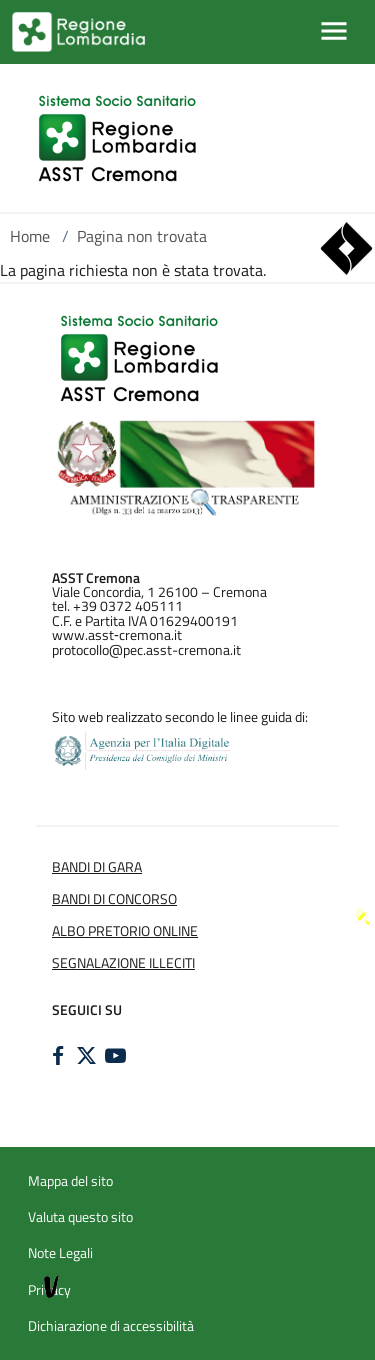 The image size is (375, 1360). What do you see at coordinates (362, 916) in the screenshot?
I see `renovate dependency automation service` at bounding box center [362, 916].